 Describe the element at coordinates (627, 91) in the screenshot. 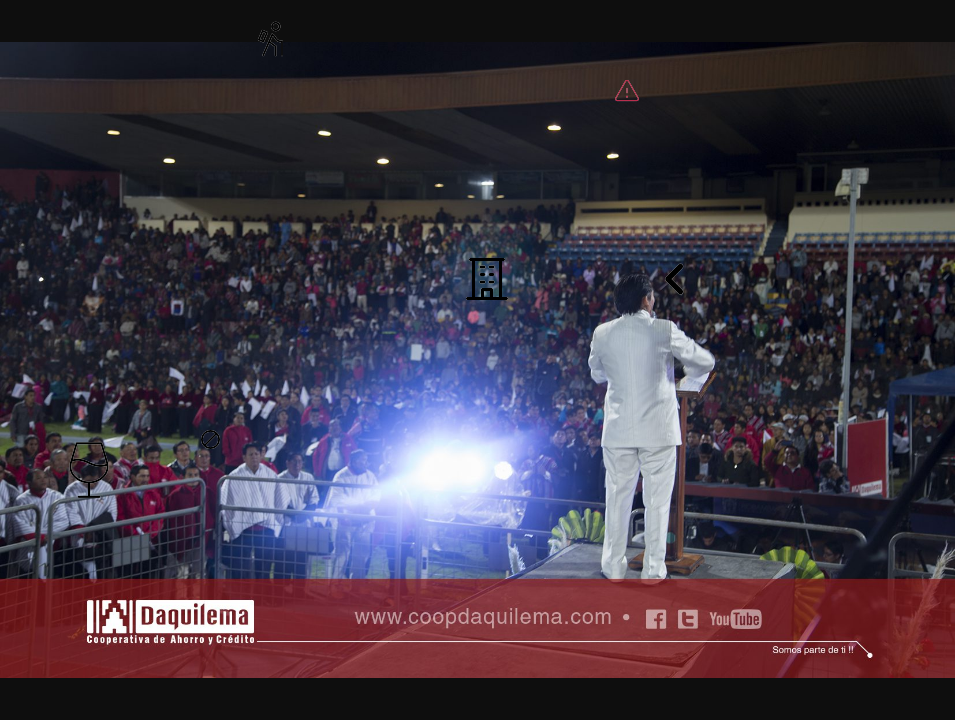

I see `indicates a warning or caution state` at that location.